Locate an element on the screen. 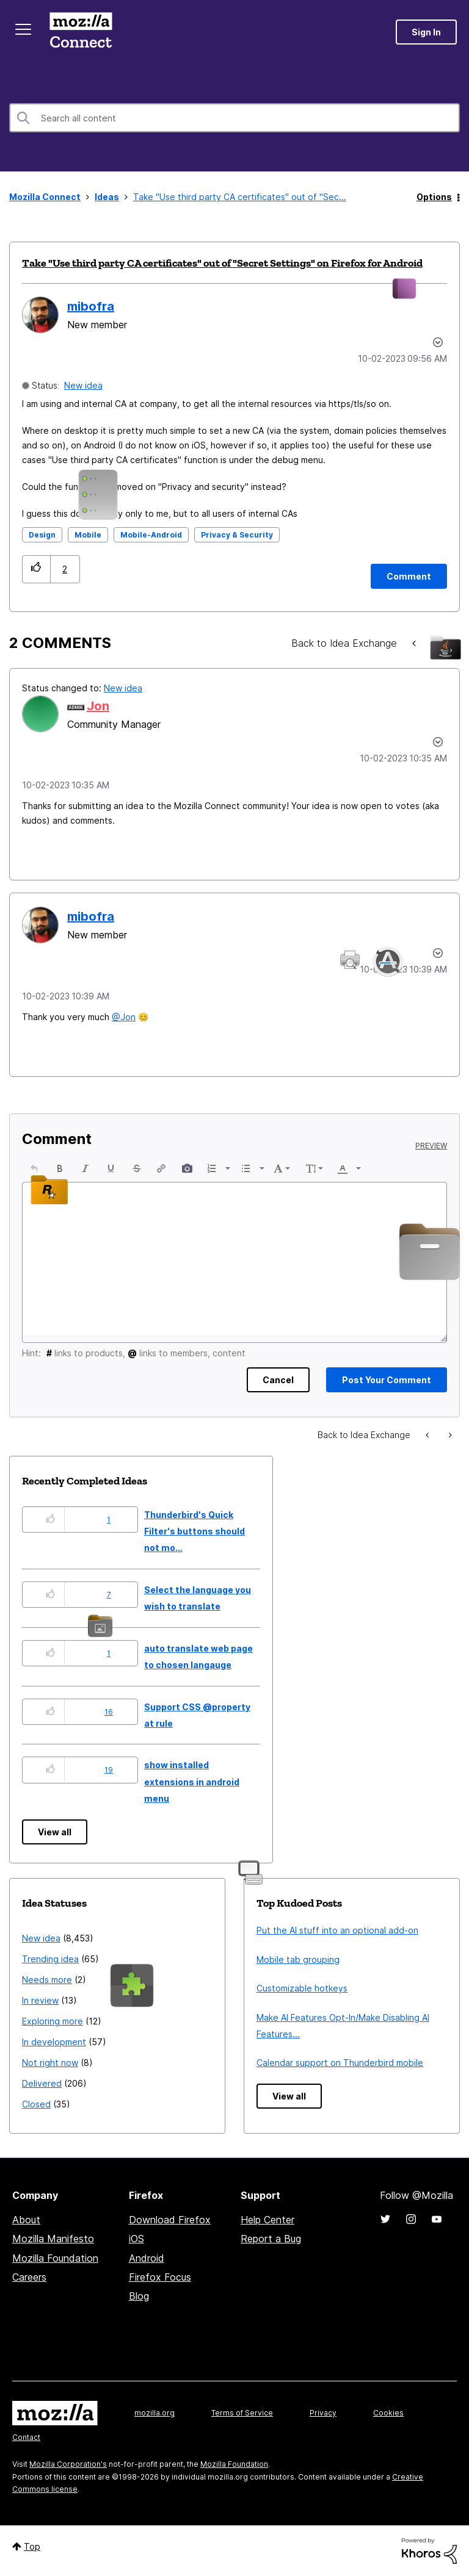 Image resolution: width=469 pixels, height=2576 pixels. open your pictures folder is located at coordinates (100, 1625).